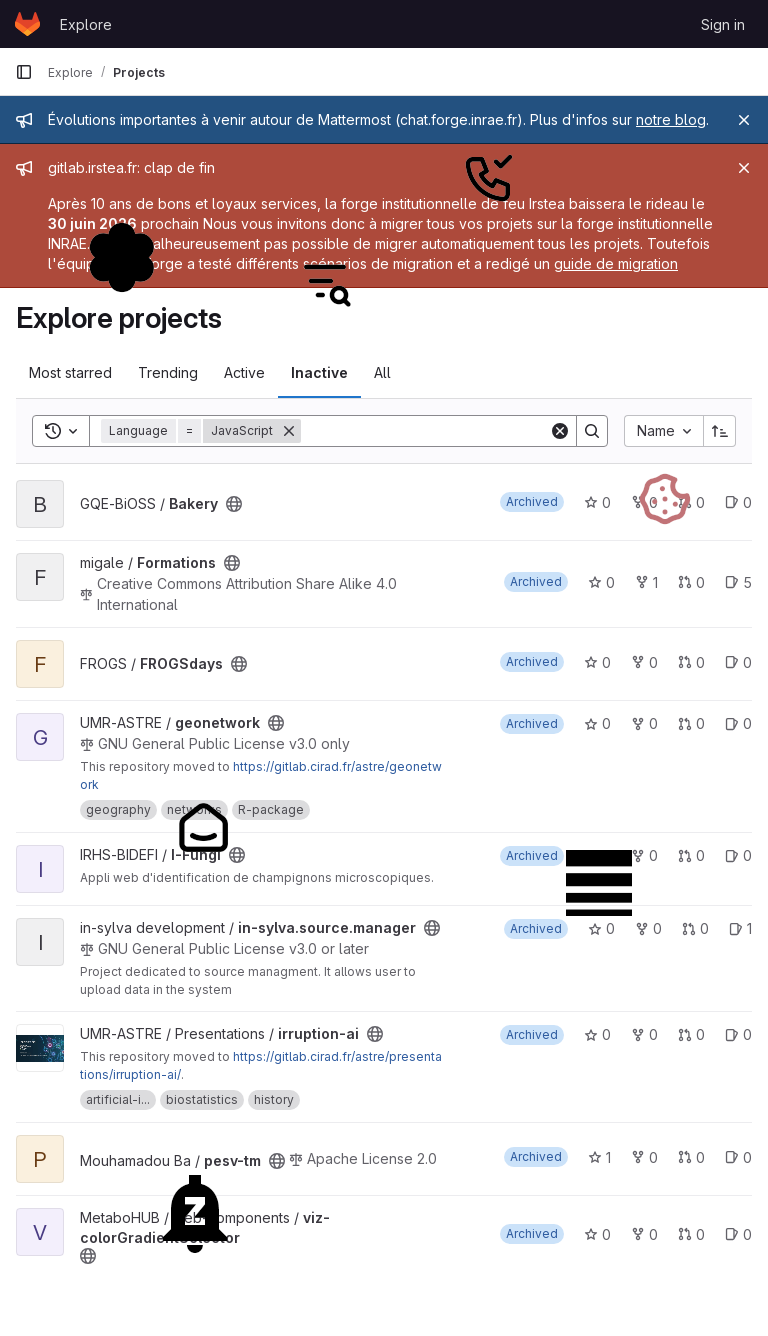  Describe the element at coordinates (489, 178) in the screenshot. I see `call completed successfully` at that location.